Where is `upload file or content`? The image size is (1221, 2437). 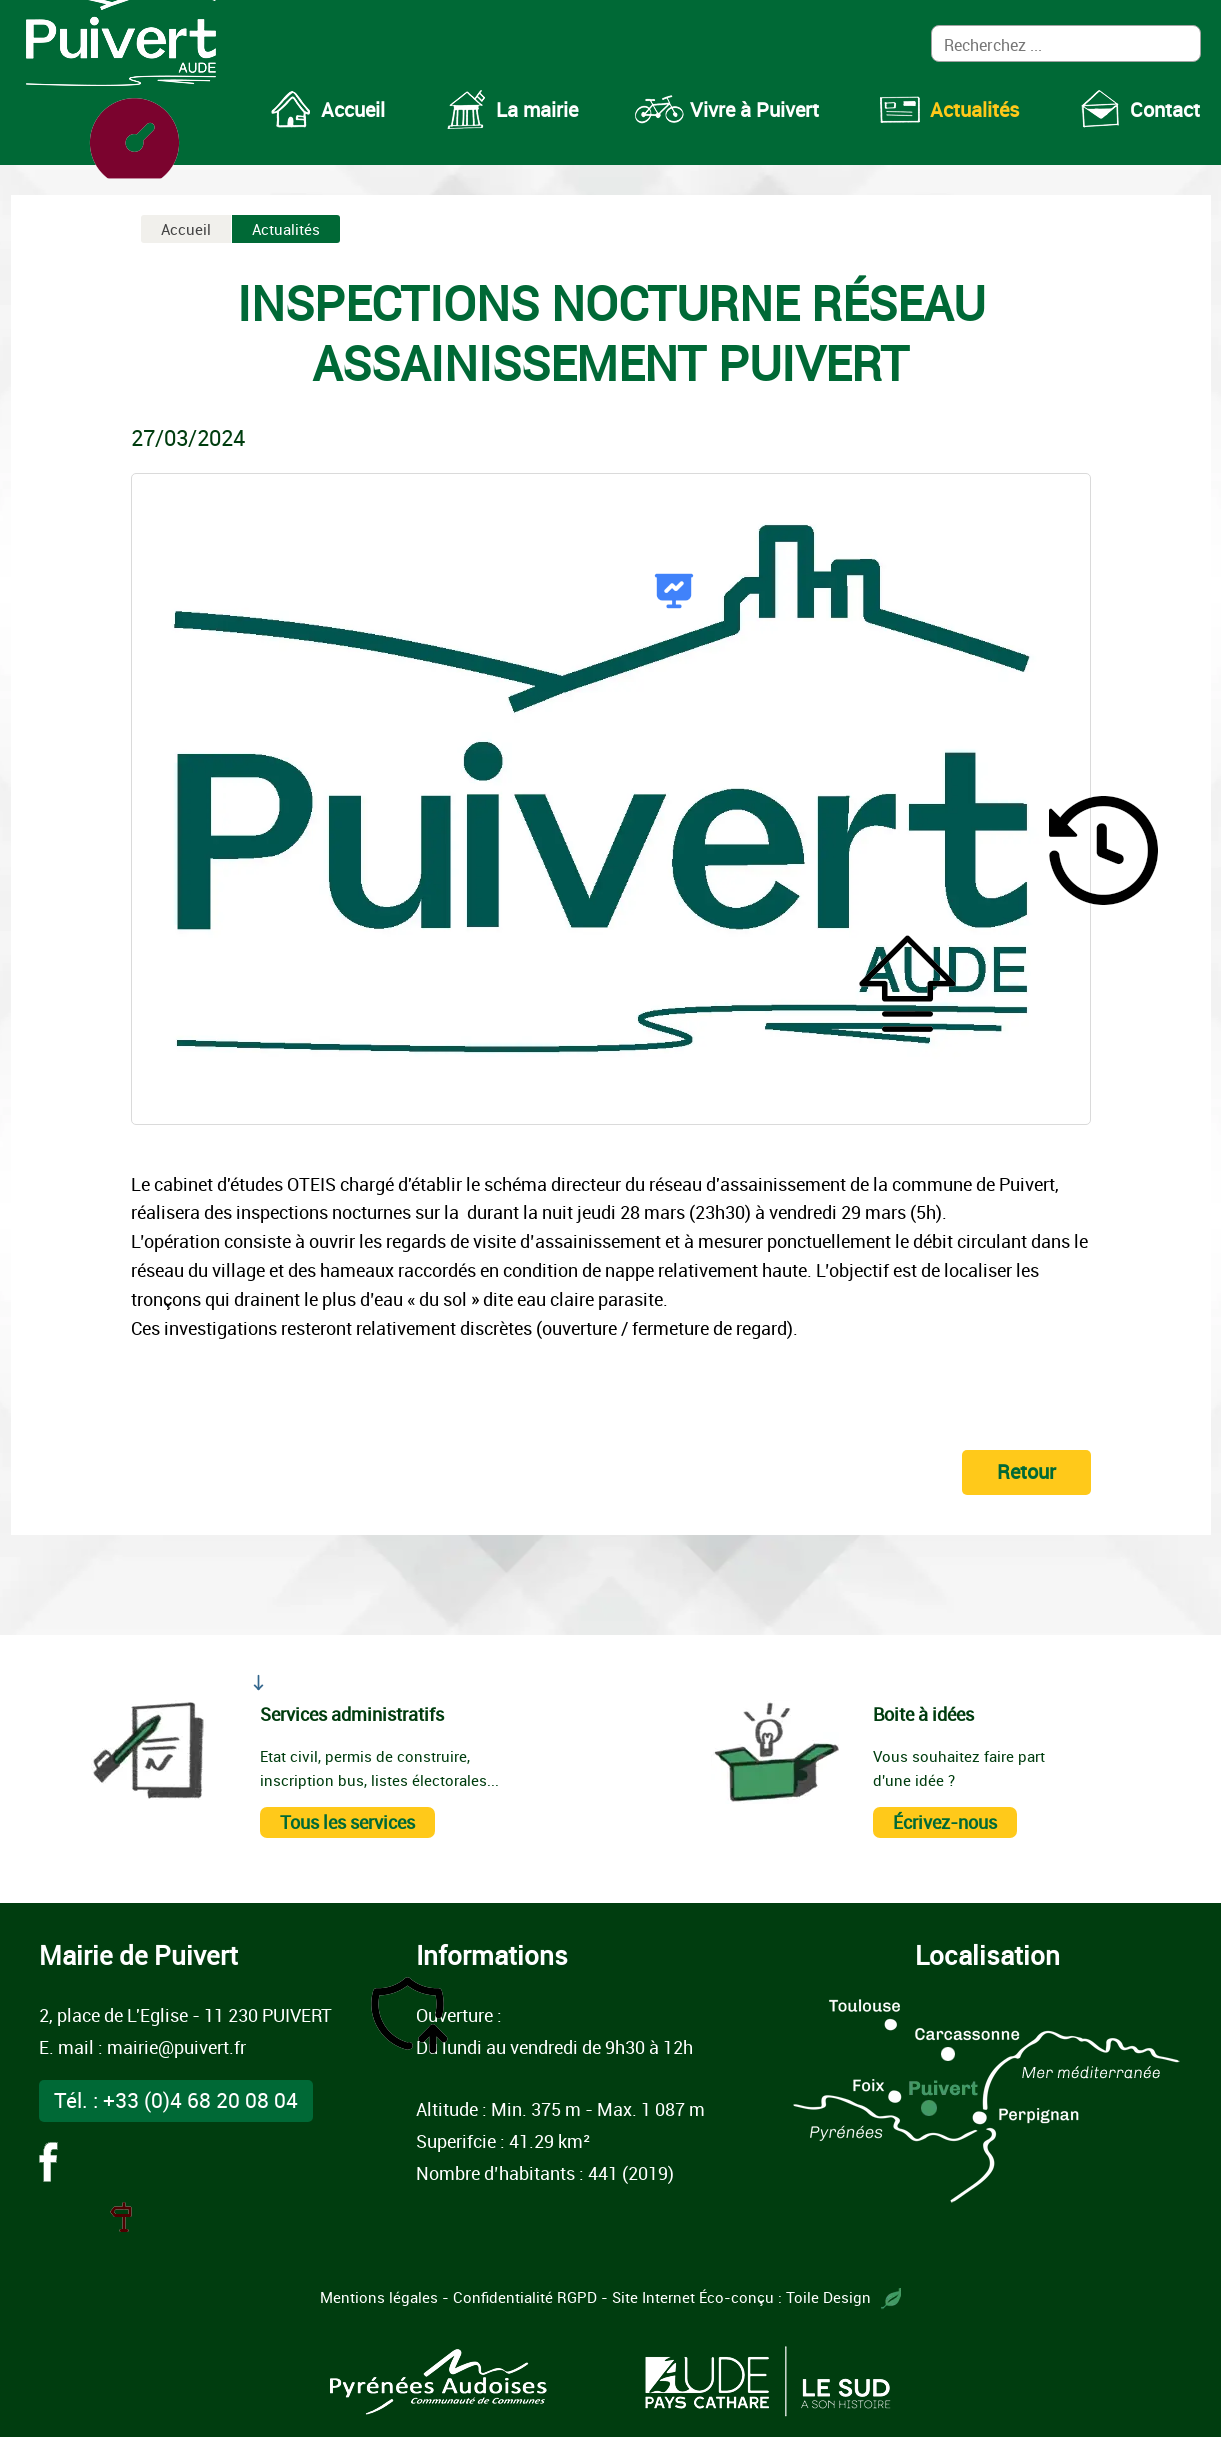 upload file or content is located at coordinates (907, 987).